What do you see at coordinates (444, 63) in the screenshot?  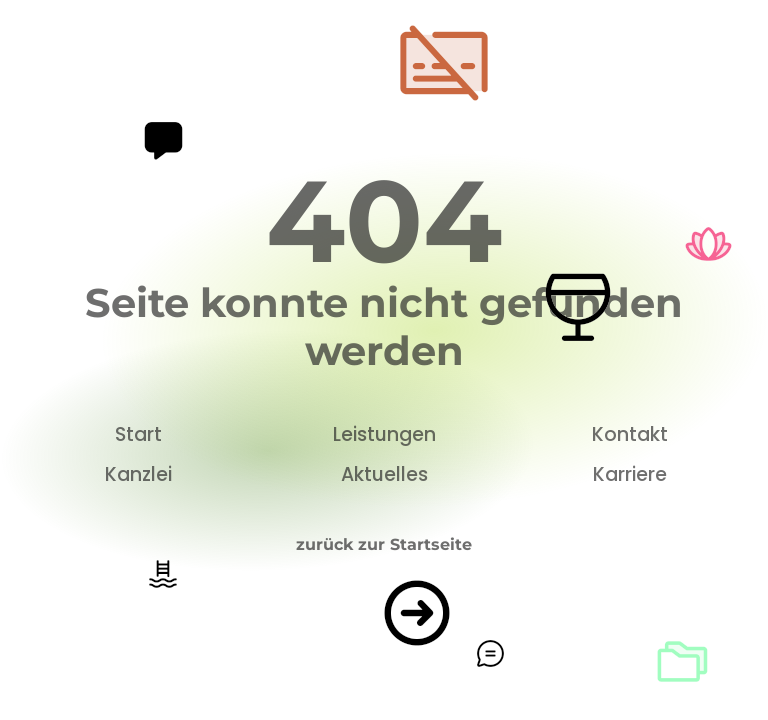 I see `disable subtitles or closed captions` at bounding box center [444, 63].